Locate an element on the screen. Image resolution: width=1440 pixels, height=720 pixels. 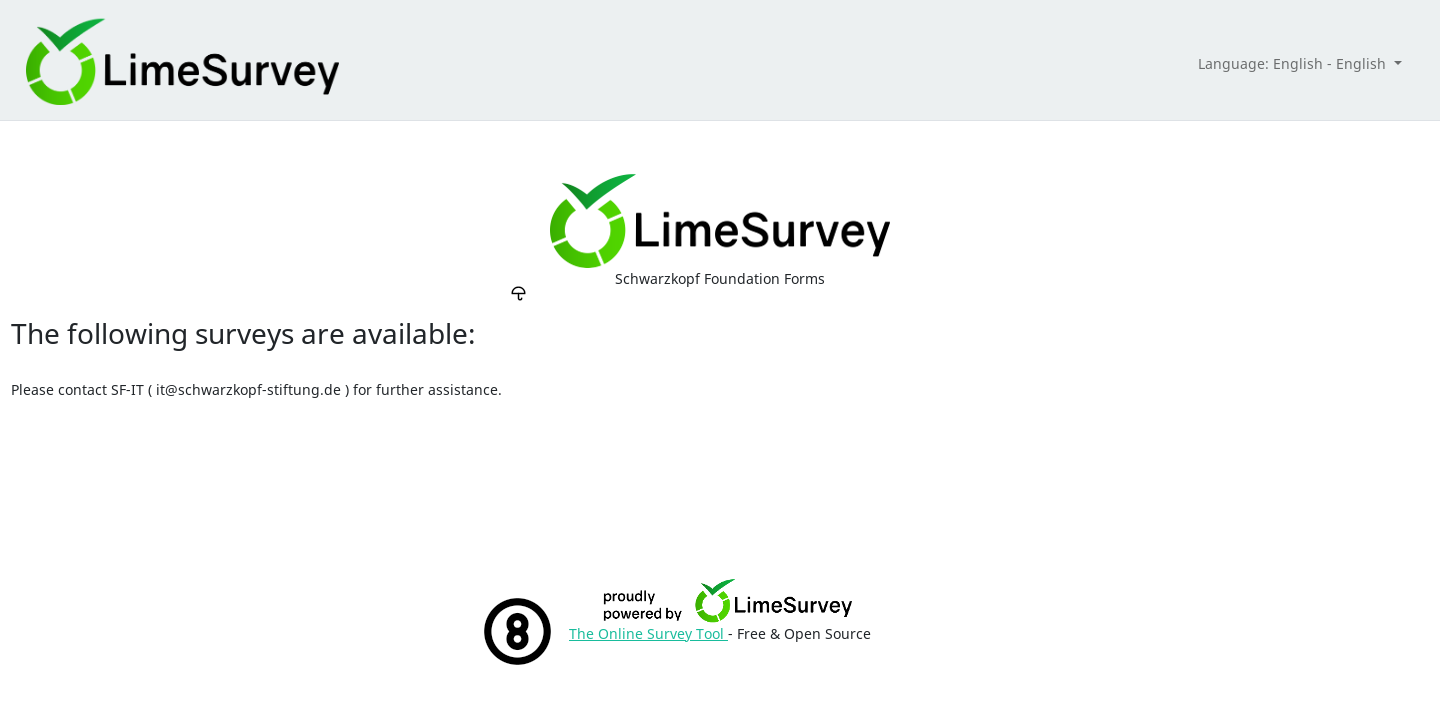
view weather protection or rain forecast is located at coordinates (518, 293).